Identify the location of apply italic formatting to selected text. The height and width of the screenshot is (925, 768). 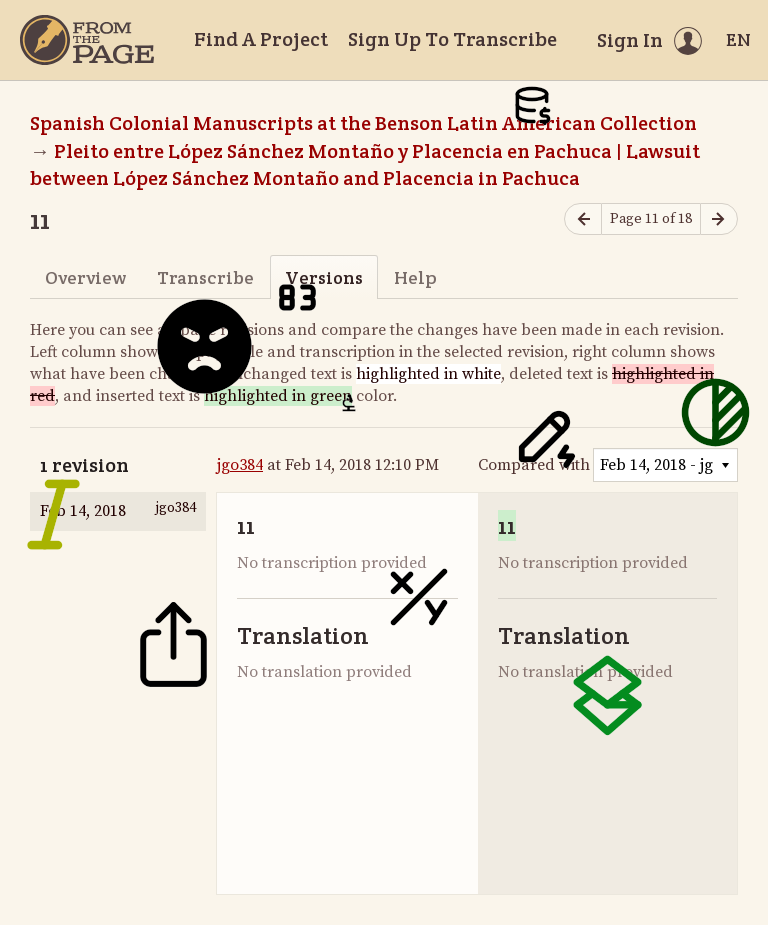
(53, 514).